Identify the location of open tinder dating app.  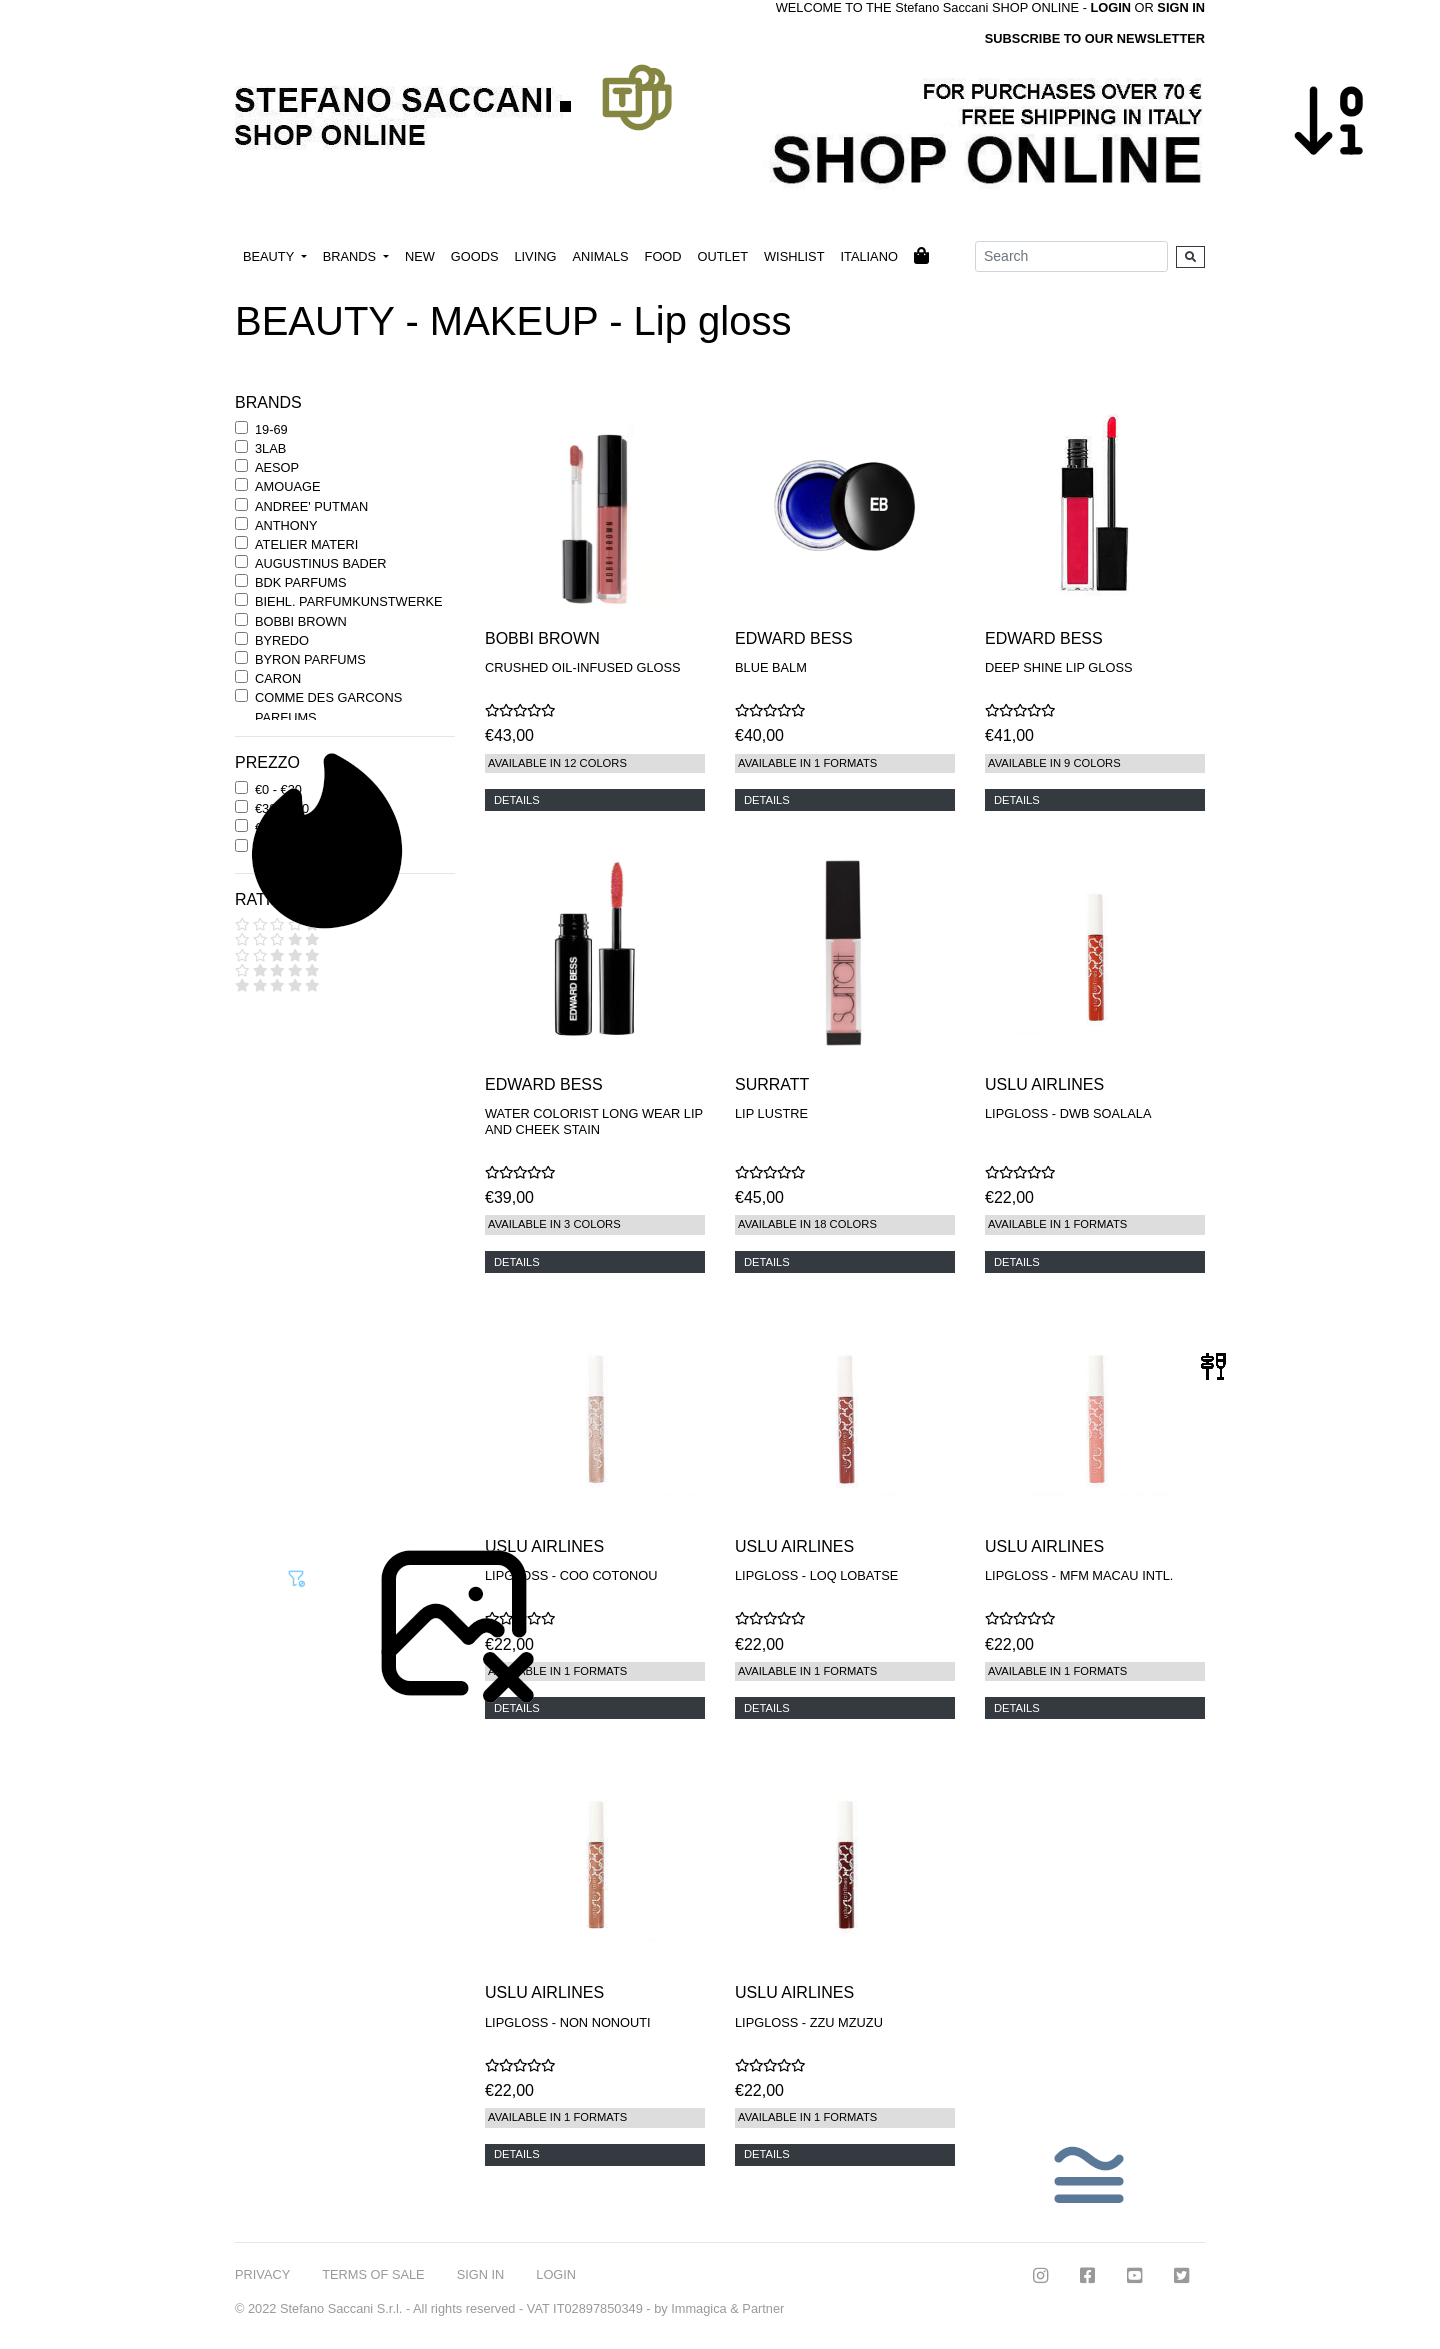
(327, 845).